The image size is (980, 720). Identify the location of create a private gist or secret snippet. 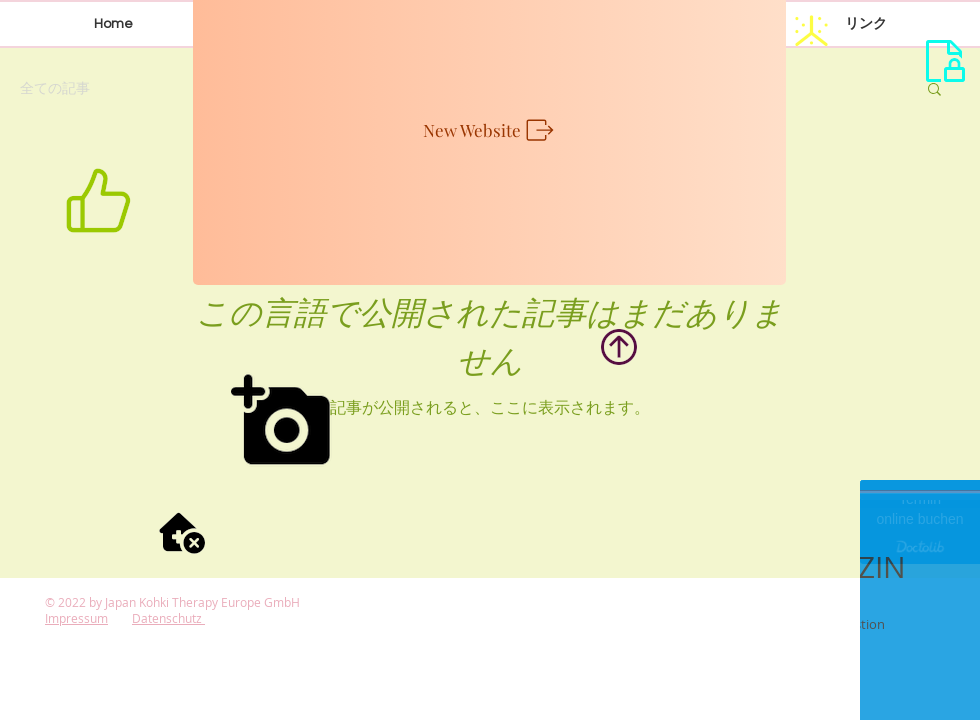
(944, 61).